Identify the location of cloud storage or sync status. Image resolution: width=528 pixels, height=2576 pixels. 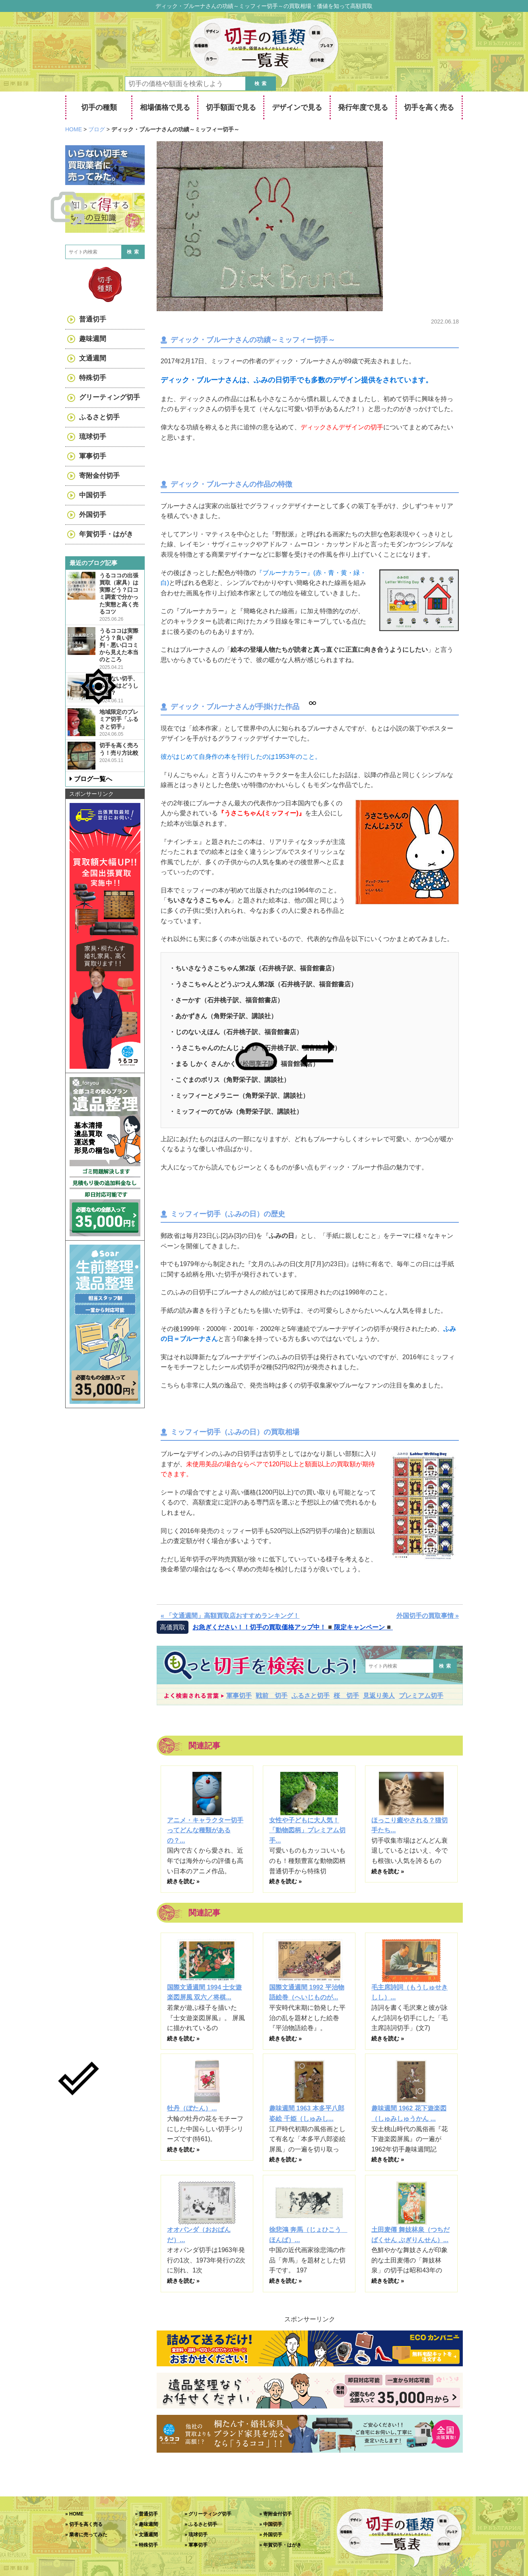
(256, 1056).